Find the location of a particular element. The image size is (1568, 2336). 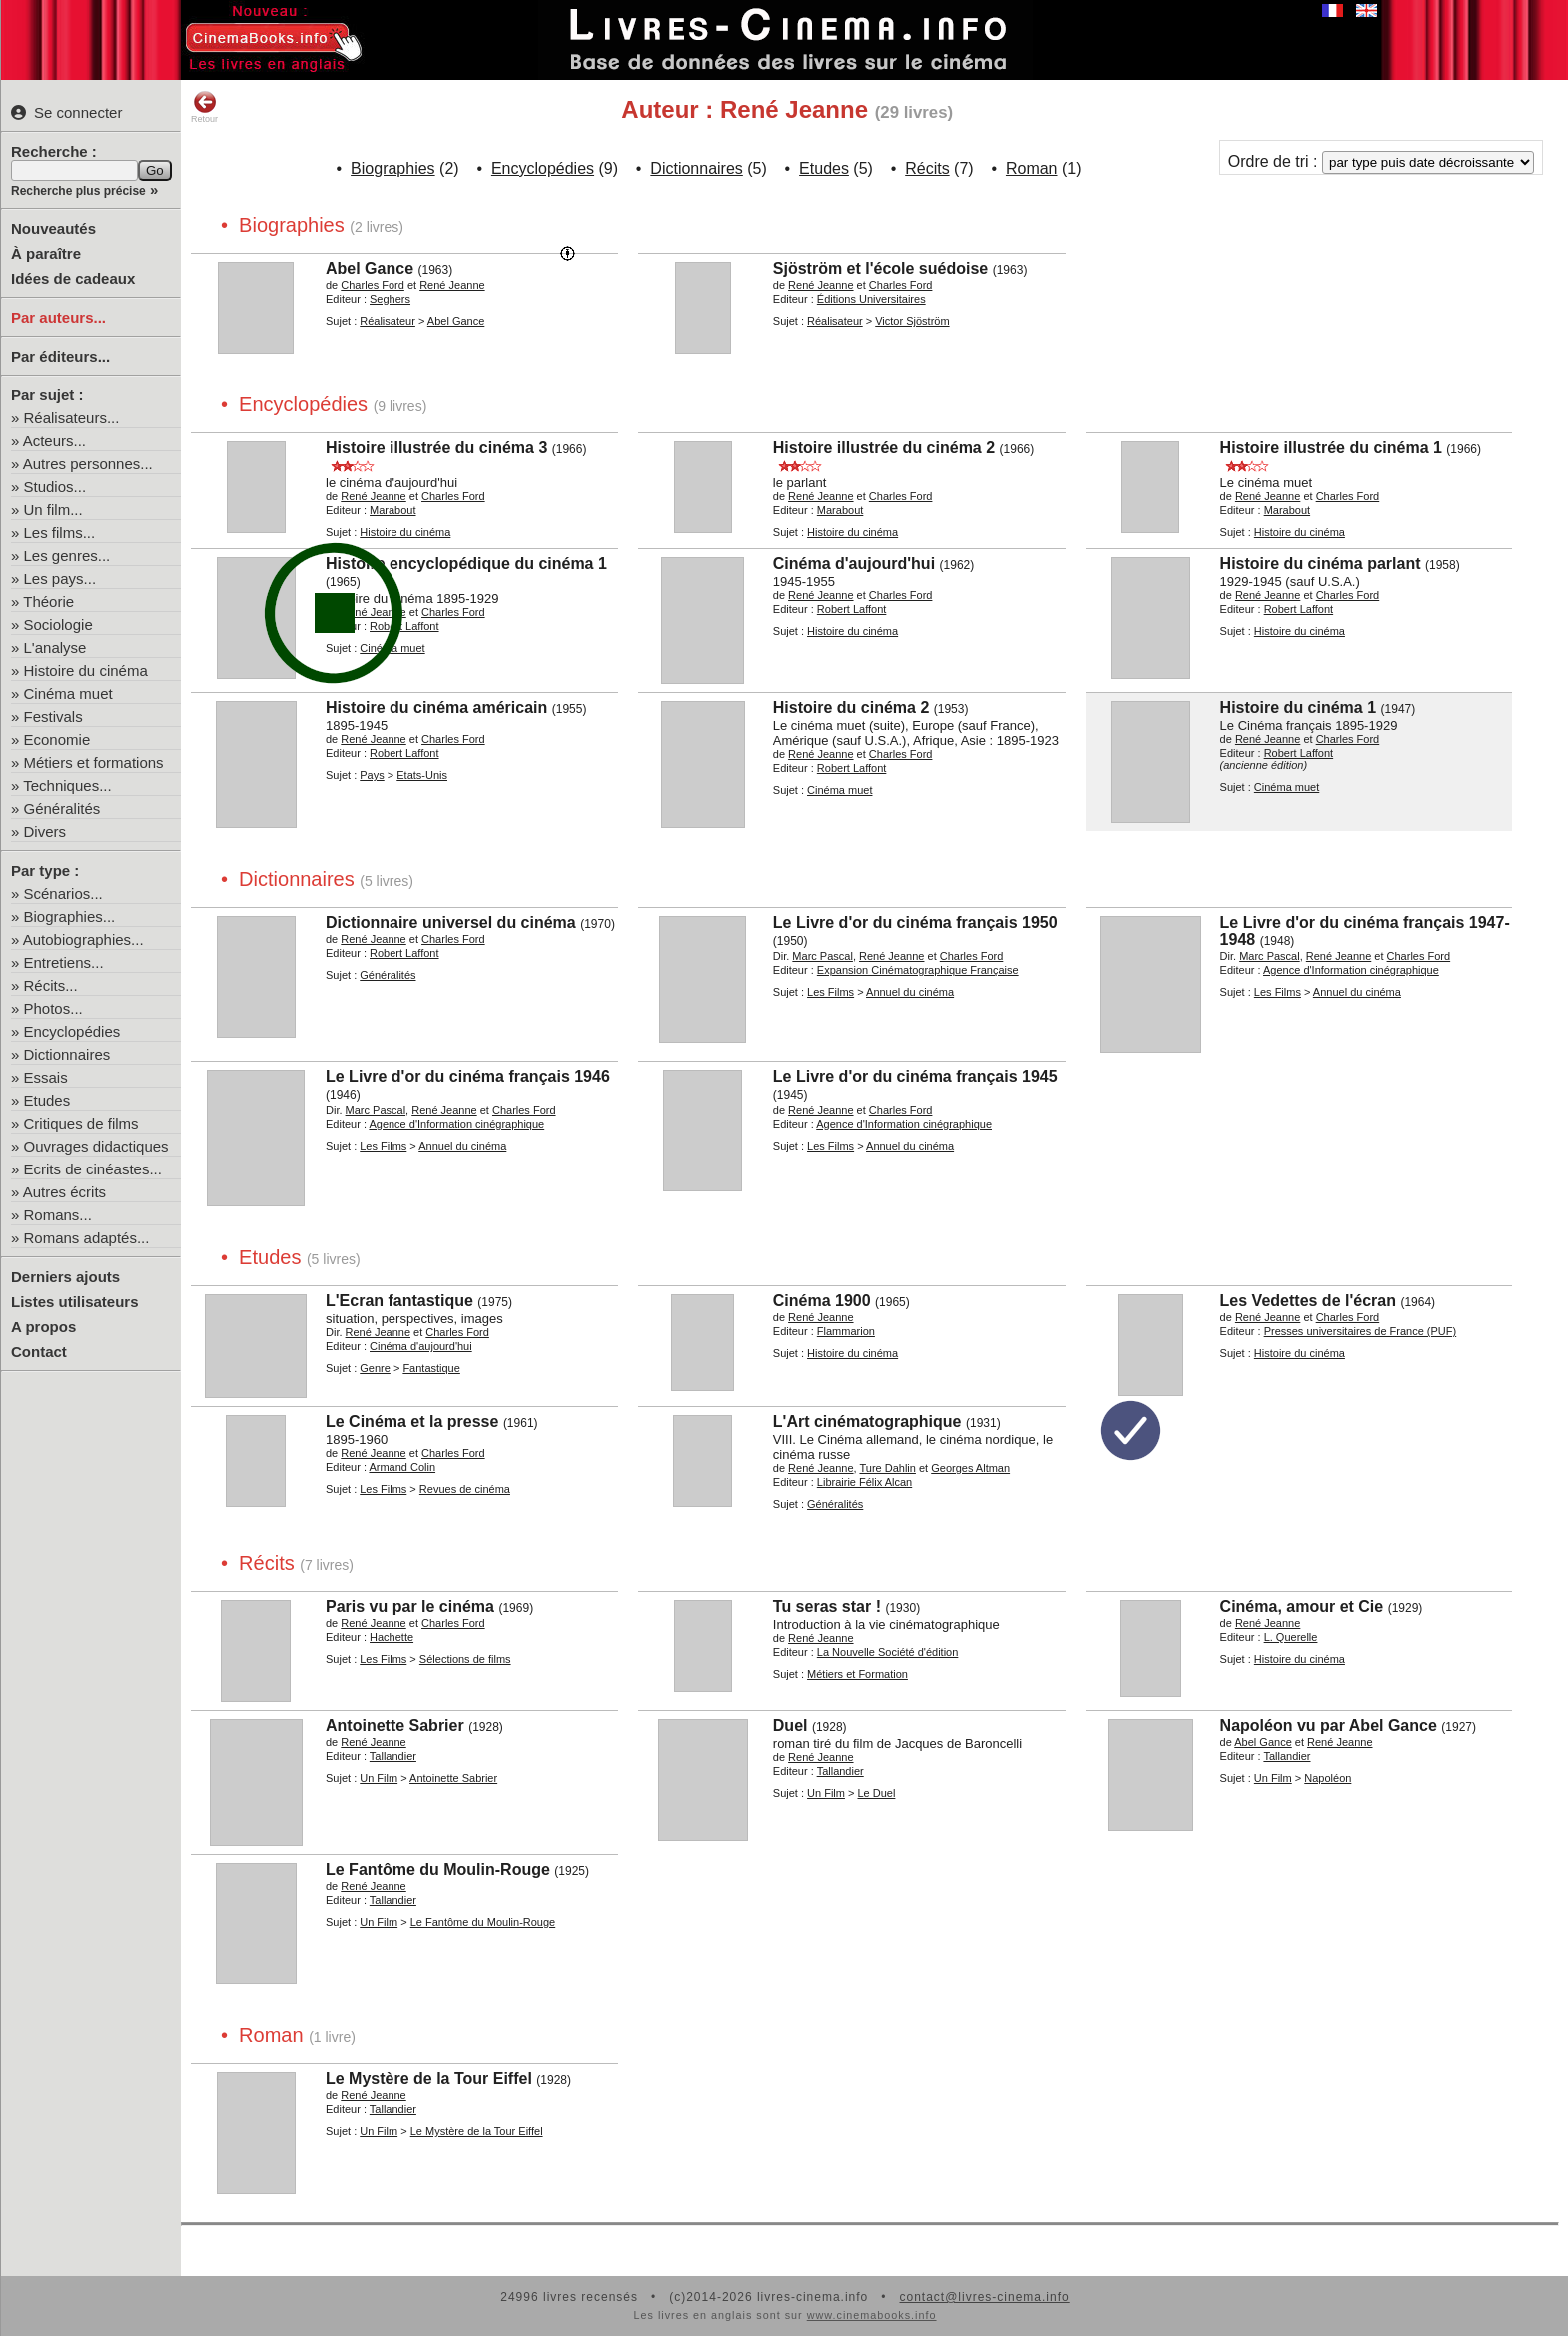

stop a running process or task is located at coordinates (335, 613).